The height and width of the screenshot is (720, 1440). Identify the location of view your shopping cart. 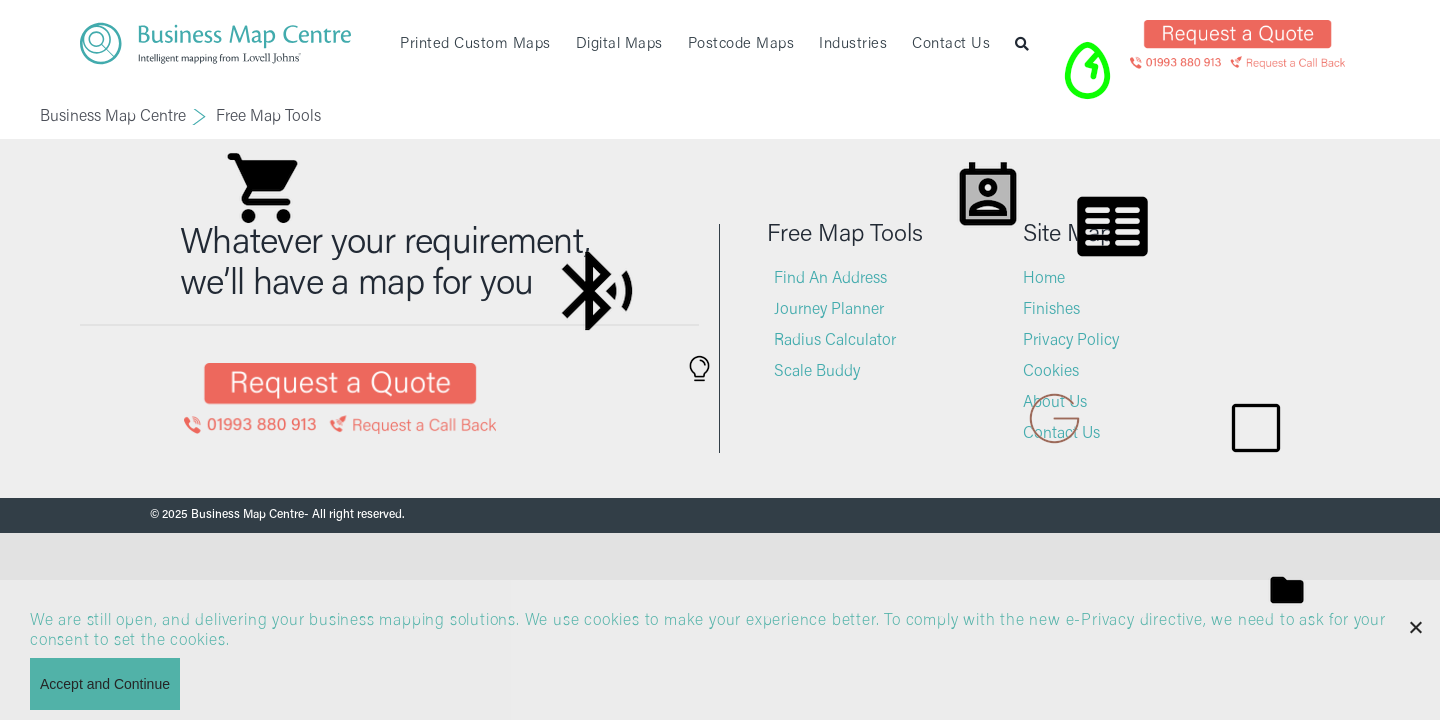
(266, 188).